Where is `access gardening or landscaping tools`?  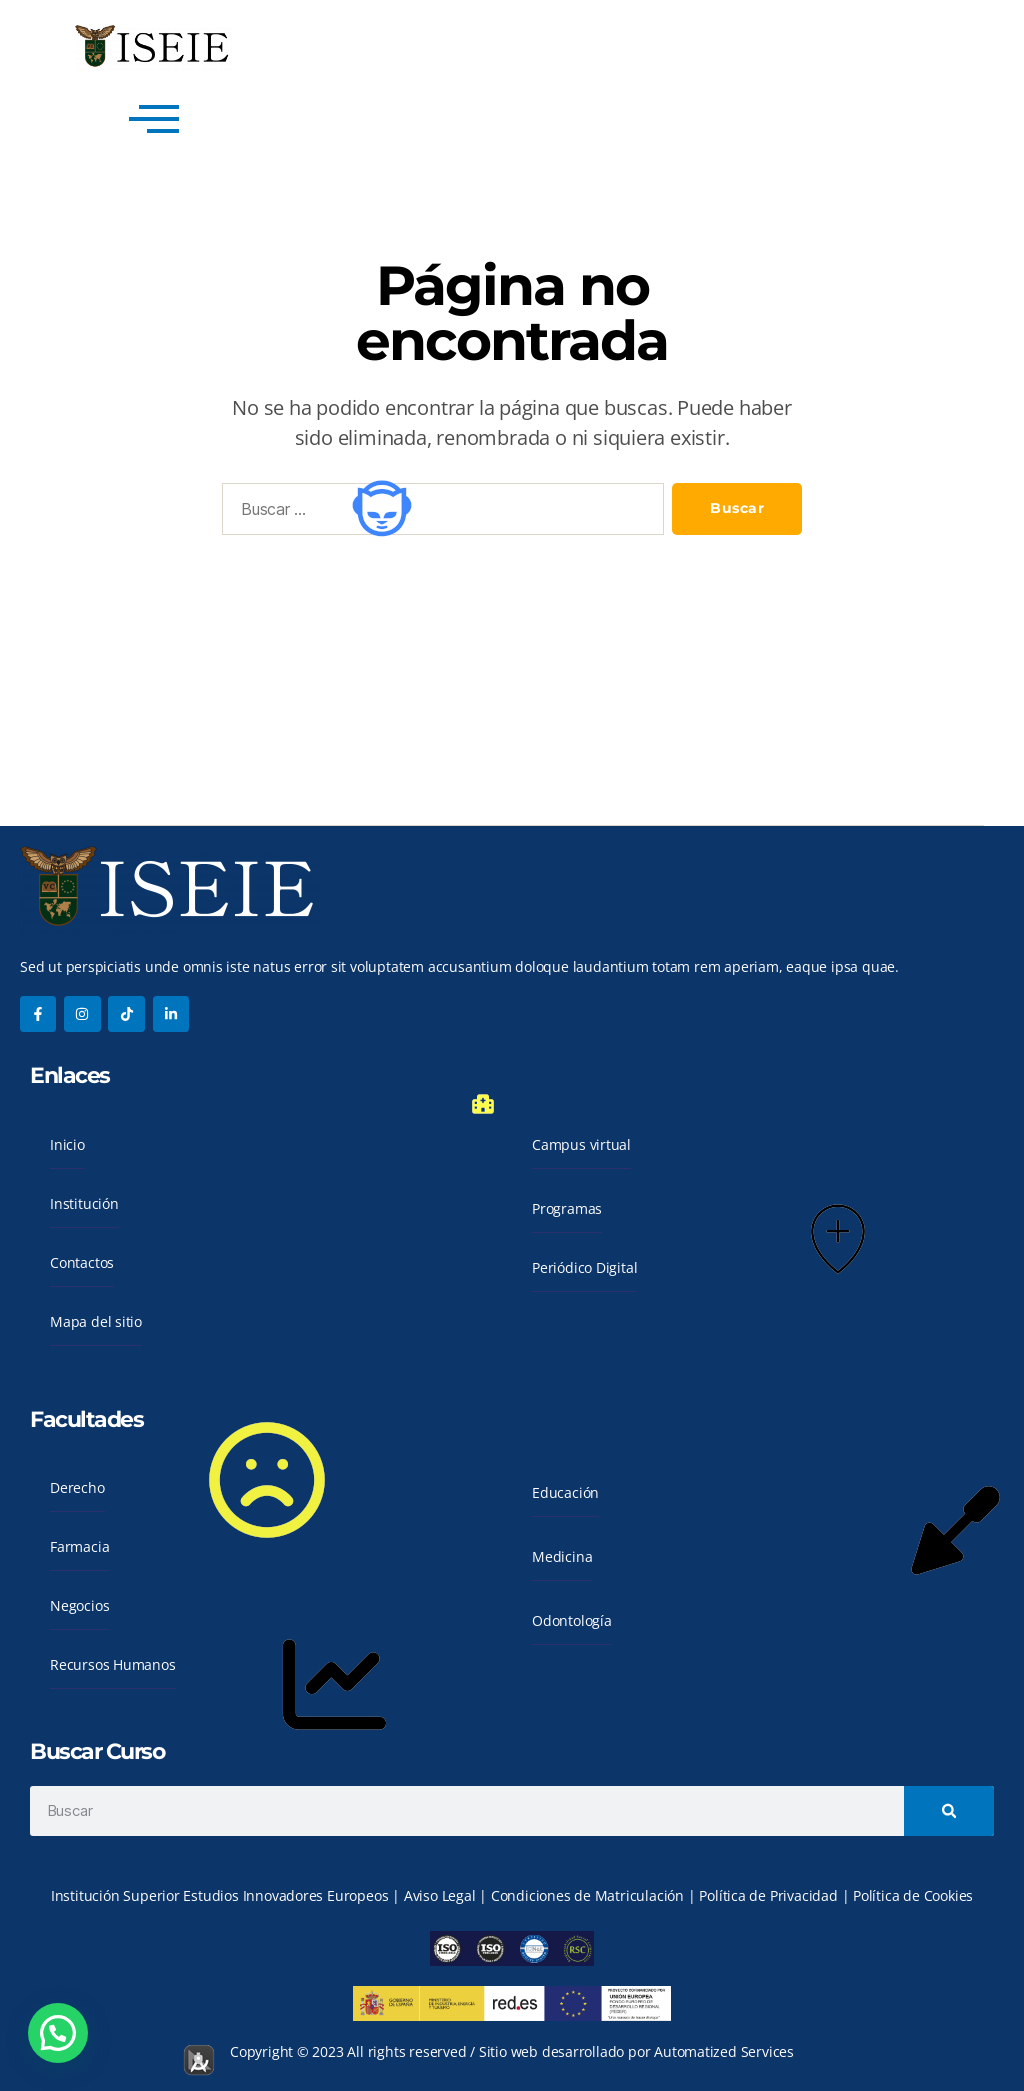
access gardening or landscaping tools is located at coordinates (953, 1533).